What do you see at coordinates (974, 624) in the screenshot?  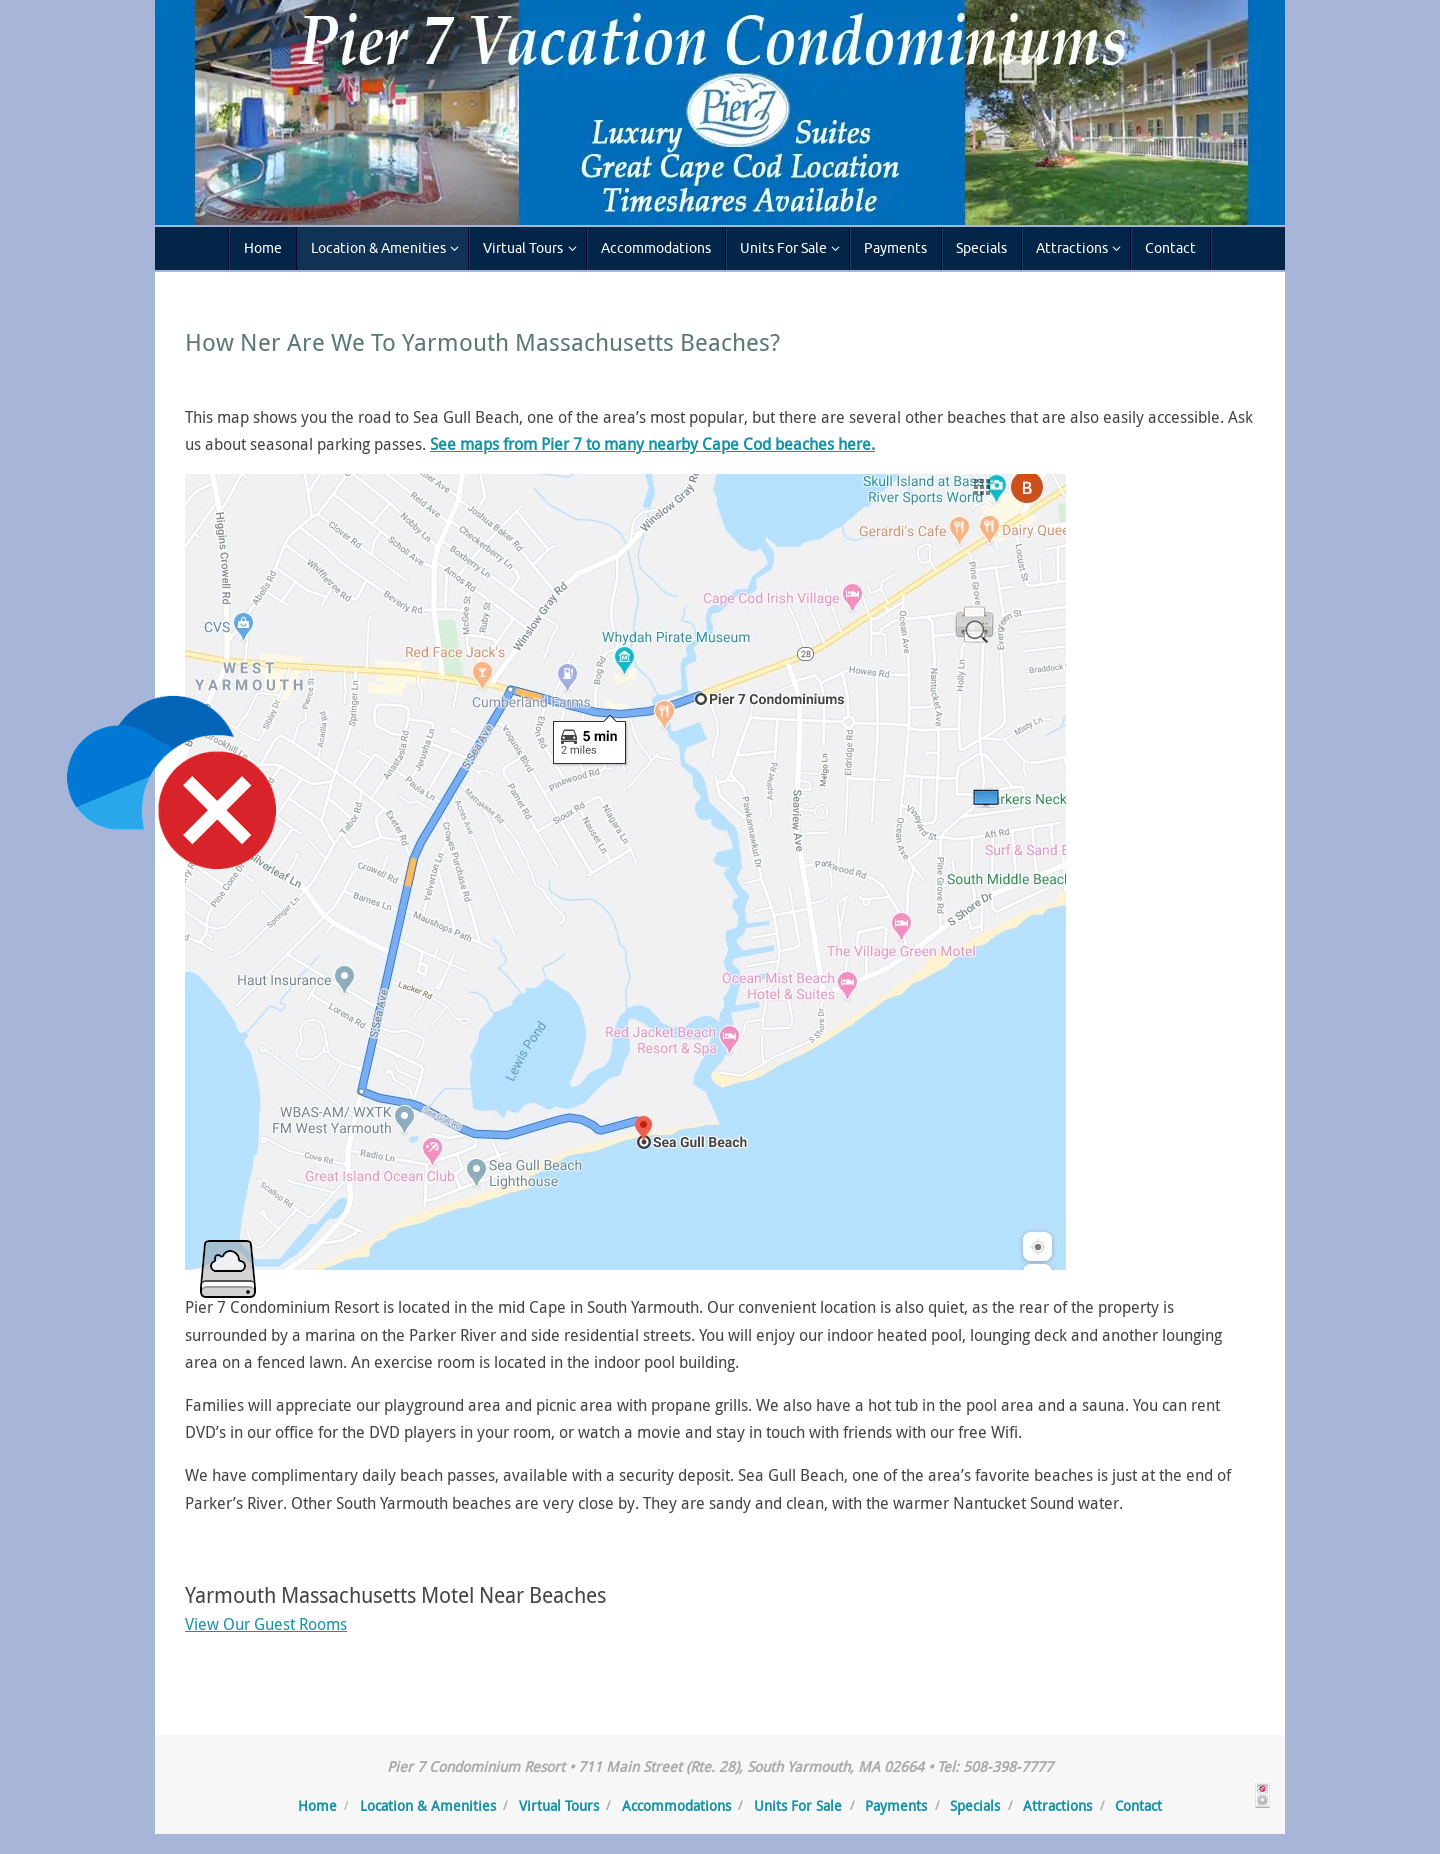 I see `preview document before printing` at bounding box center [974, 624].